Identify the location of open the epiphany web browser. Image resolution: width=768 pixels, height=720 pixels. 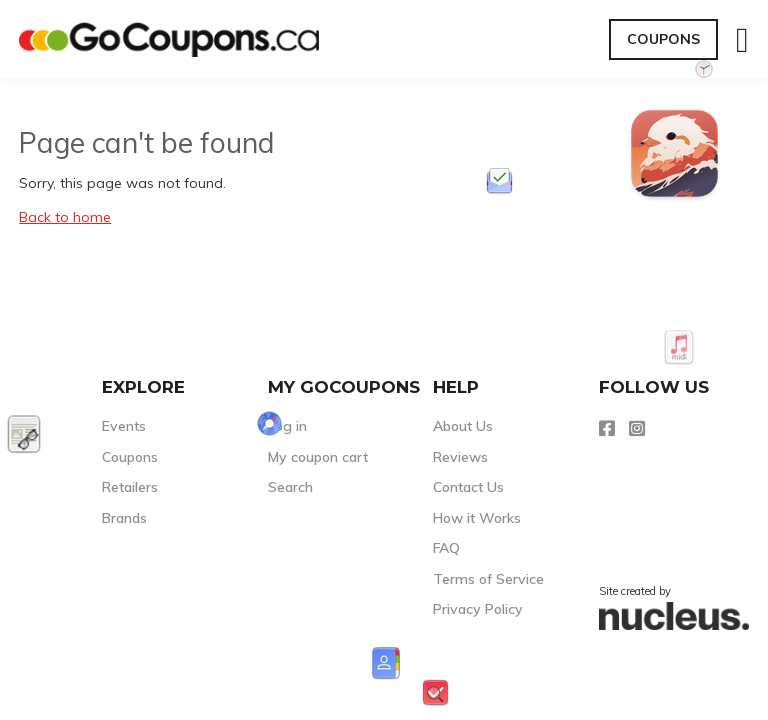
(269, 423).